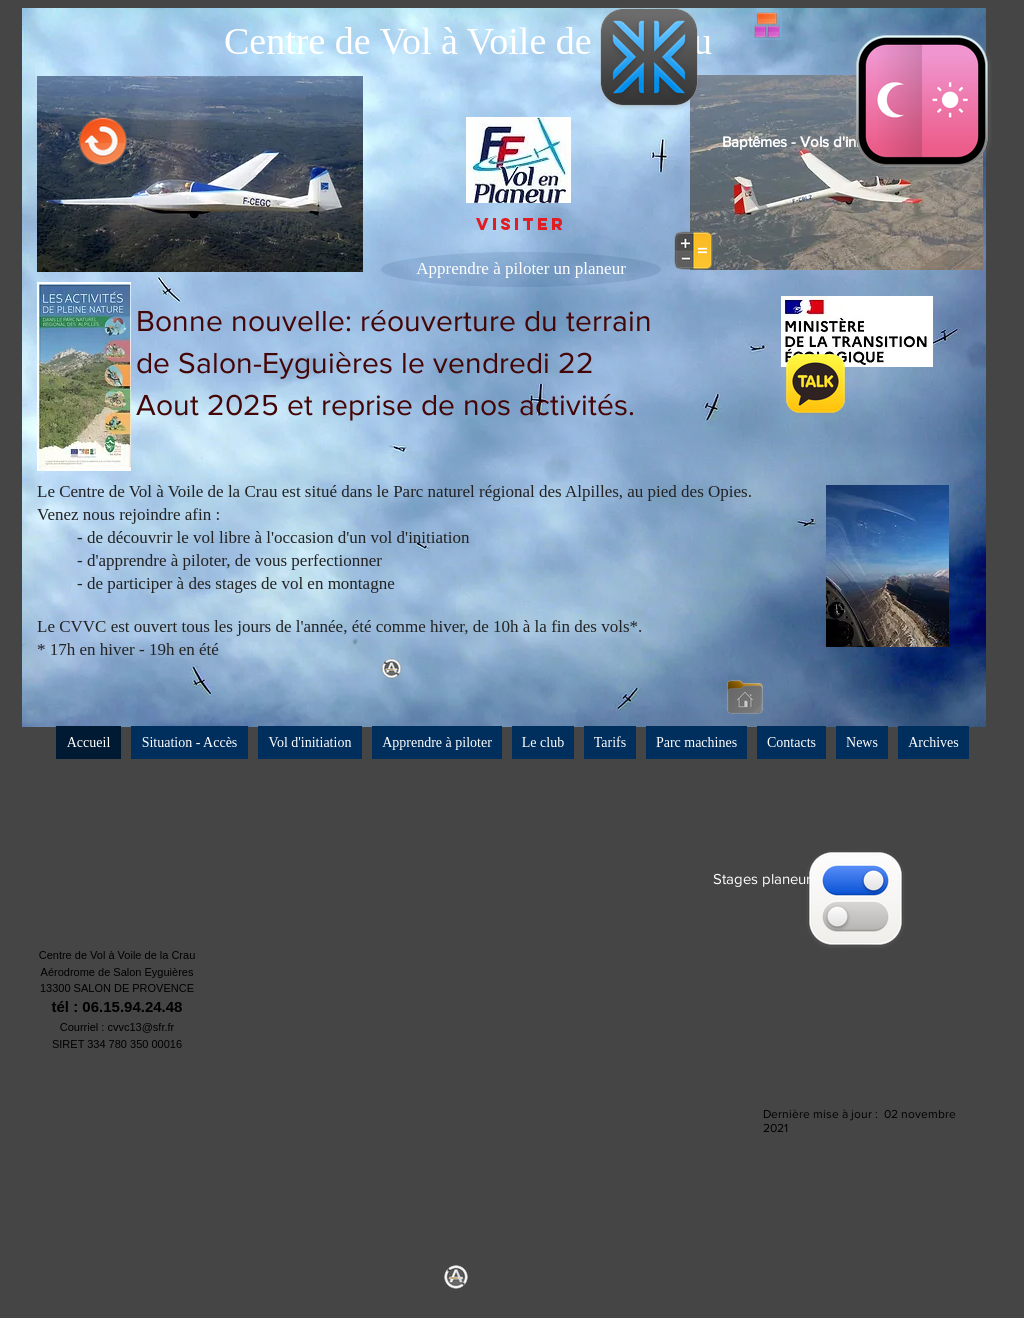 The width and height of the screenshot is (1024, 1318). Describe the element at coordinates (745, 697) in the screenshot. I see `access your home folder` at that location.